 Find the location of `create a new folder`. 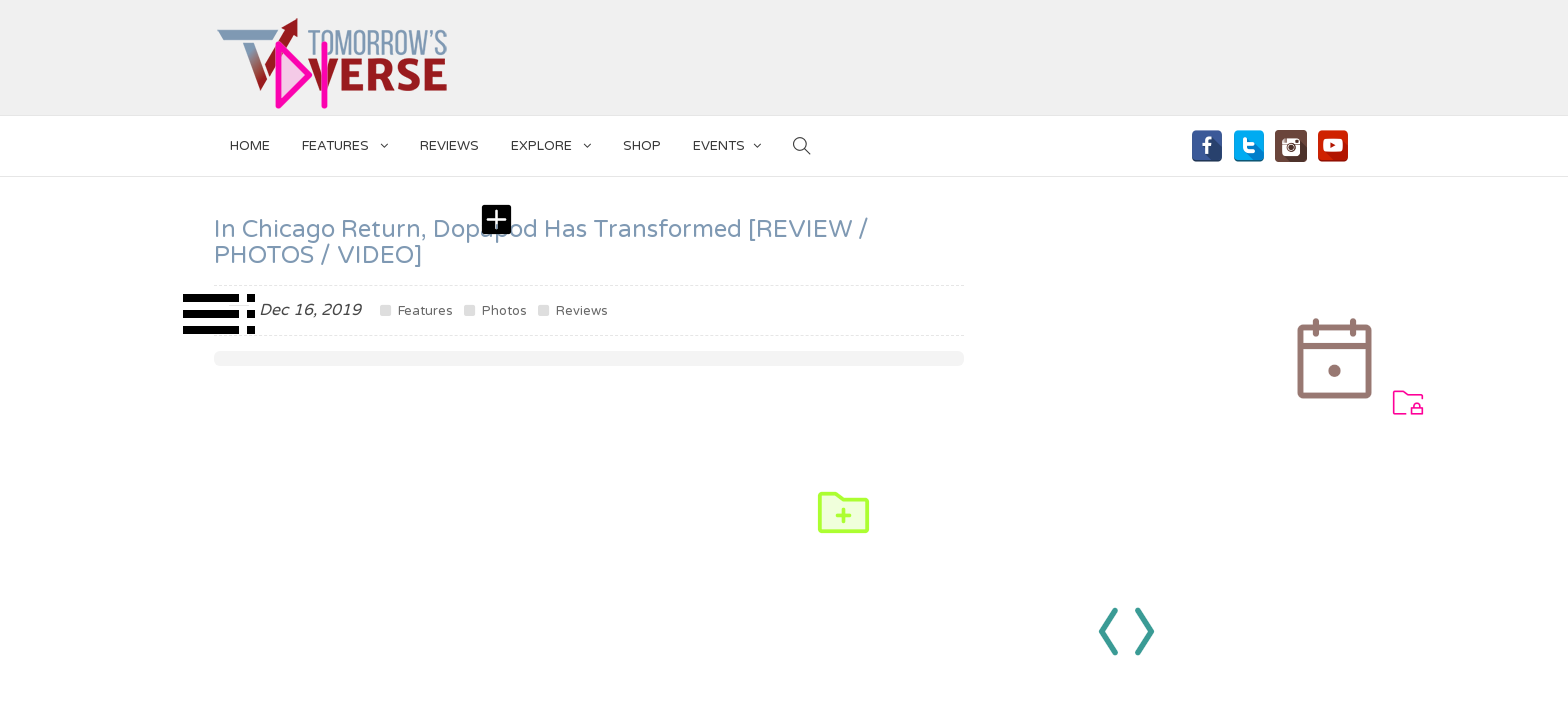

create a new folder is located at coordinates (843, 511).